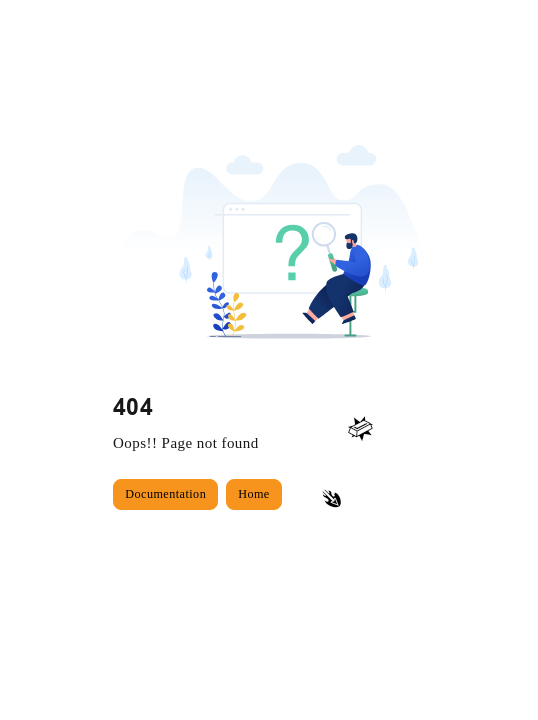  I want to click on indicates a gold bar or treasure reward, so click(360, 428).